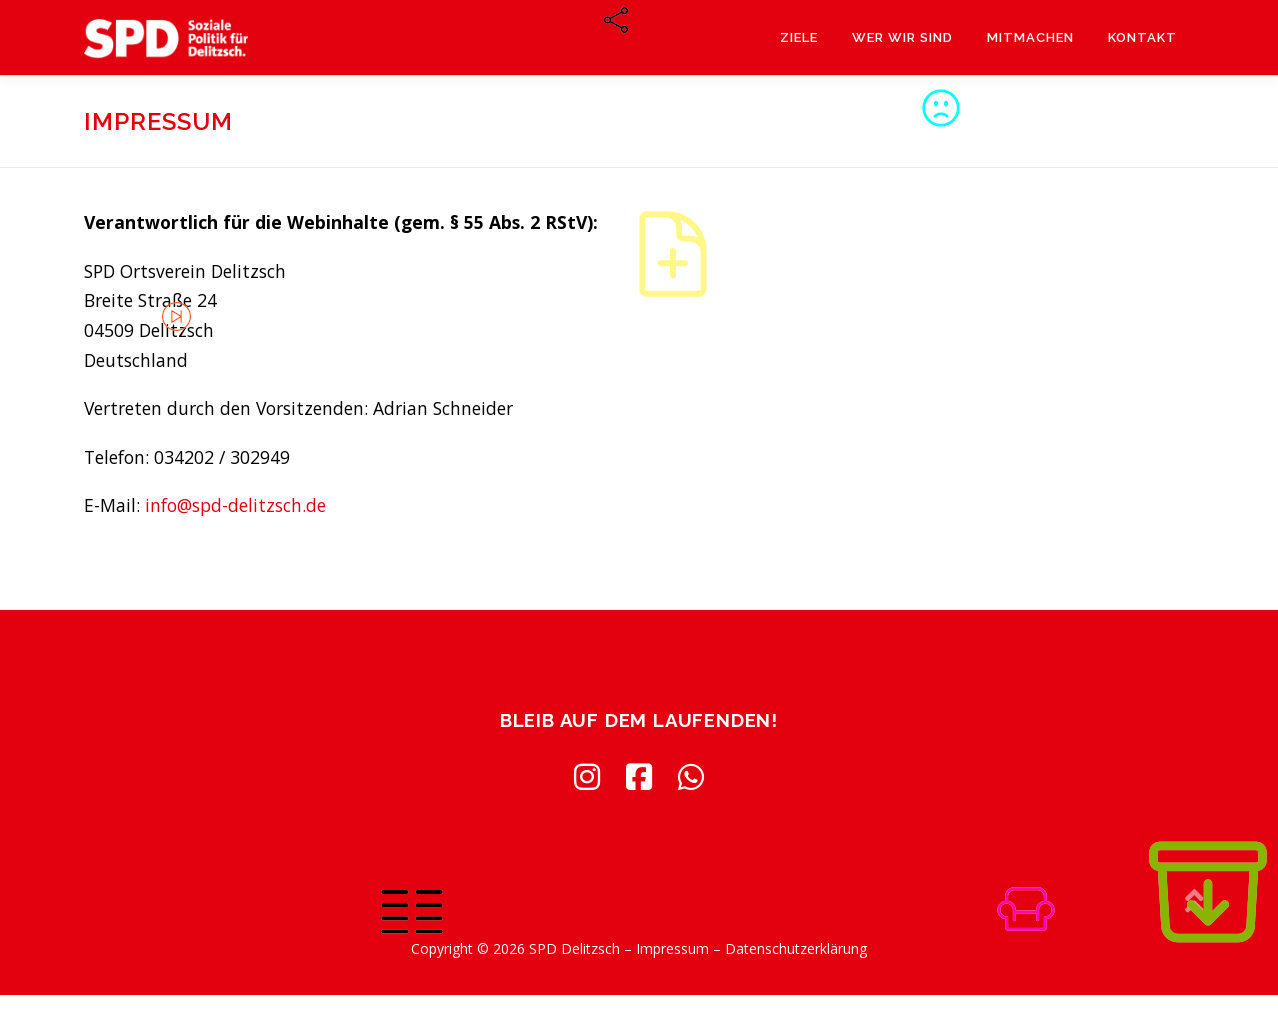 This screenshot has width=1278, height=1025. I want to click on archive or move item to storage, so click(1208, 892).